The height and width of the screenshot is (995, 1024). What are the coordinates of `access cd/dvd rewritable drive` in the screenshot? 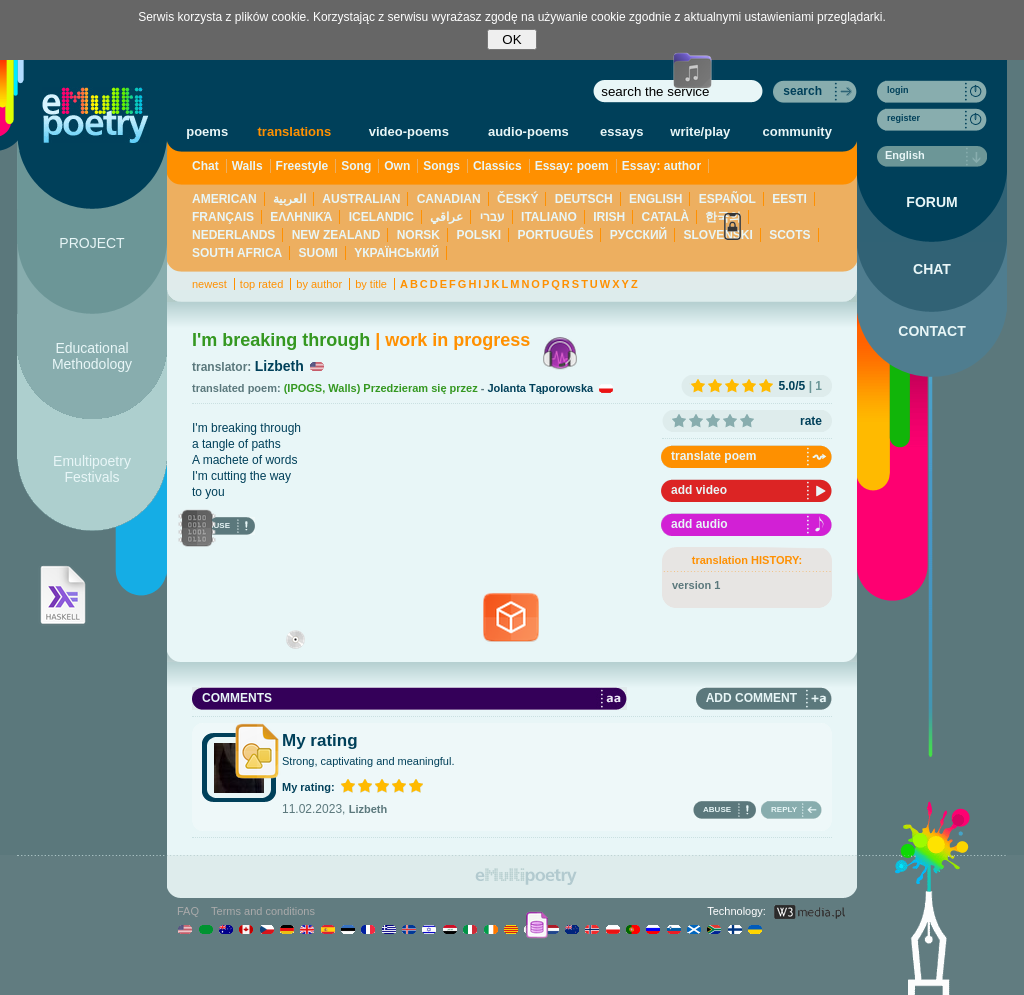 It's located at (295, 639).